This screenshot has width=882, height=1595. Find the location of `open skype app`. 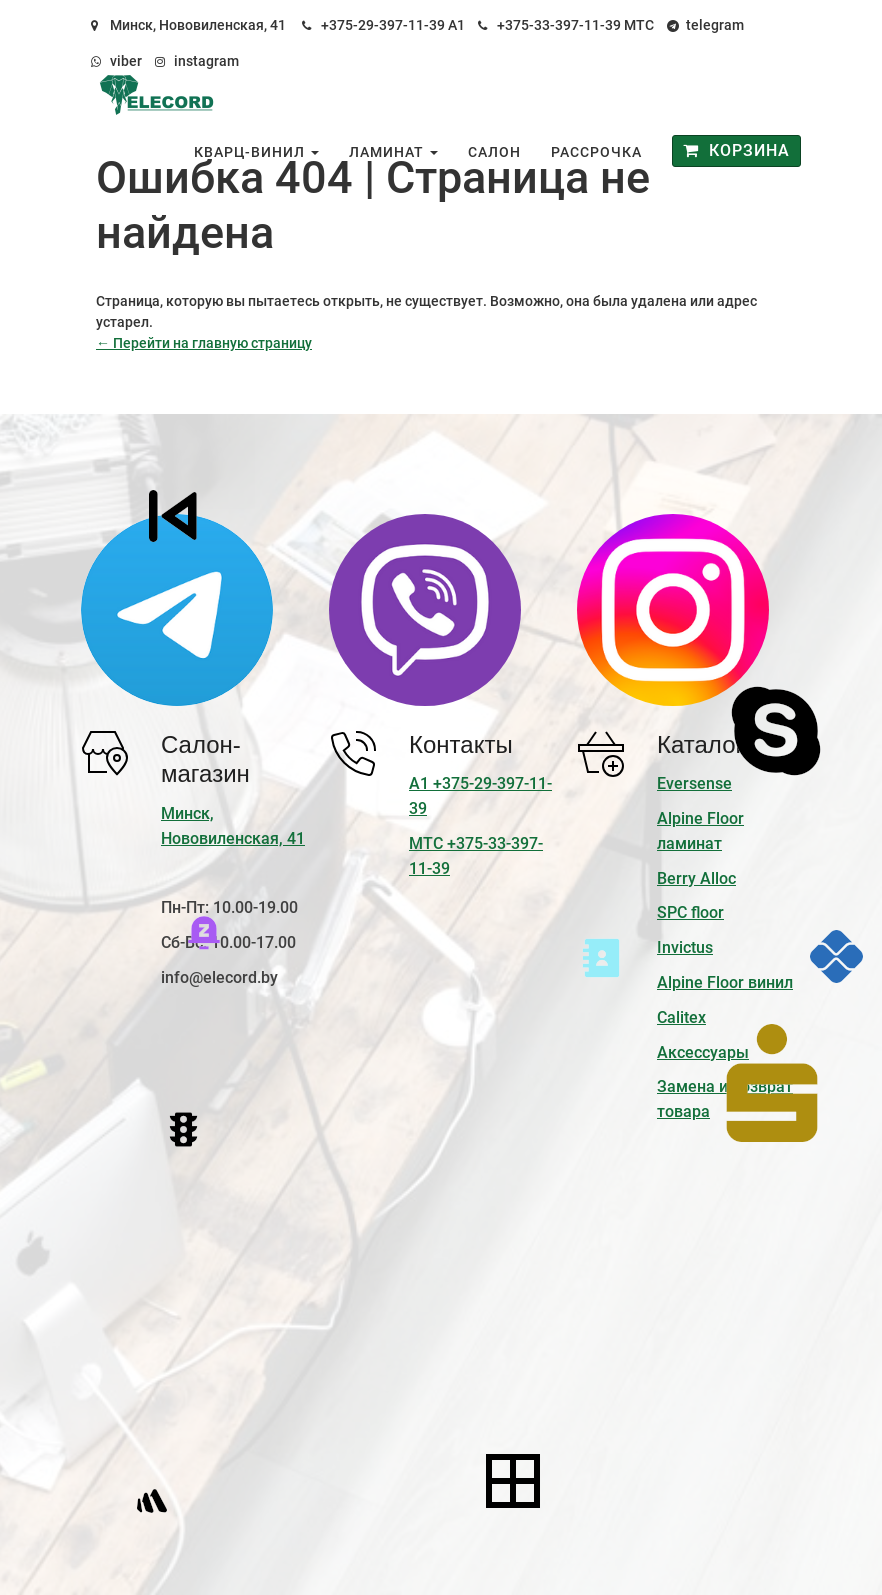

open skype app is located at coordinates (776, 731).